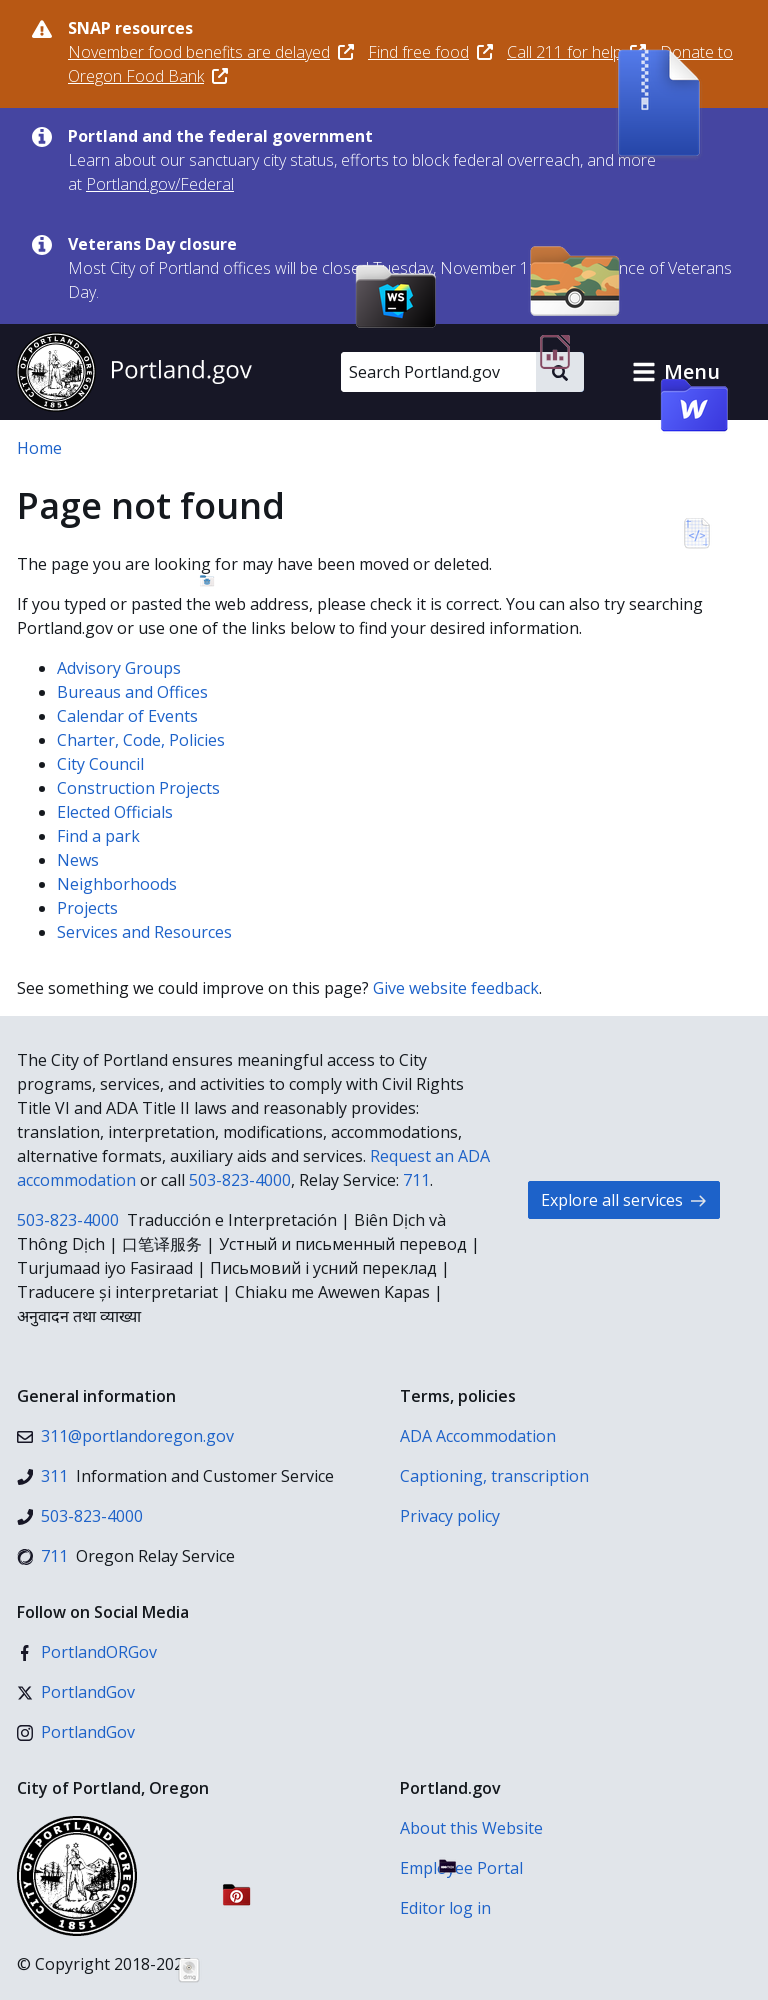 The width and height of the screenshot is (768, 2000). I want to click on folder containing pokémon safari ball themed content, so click(574, 283).